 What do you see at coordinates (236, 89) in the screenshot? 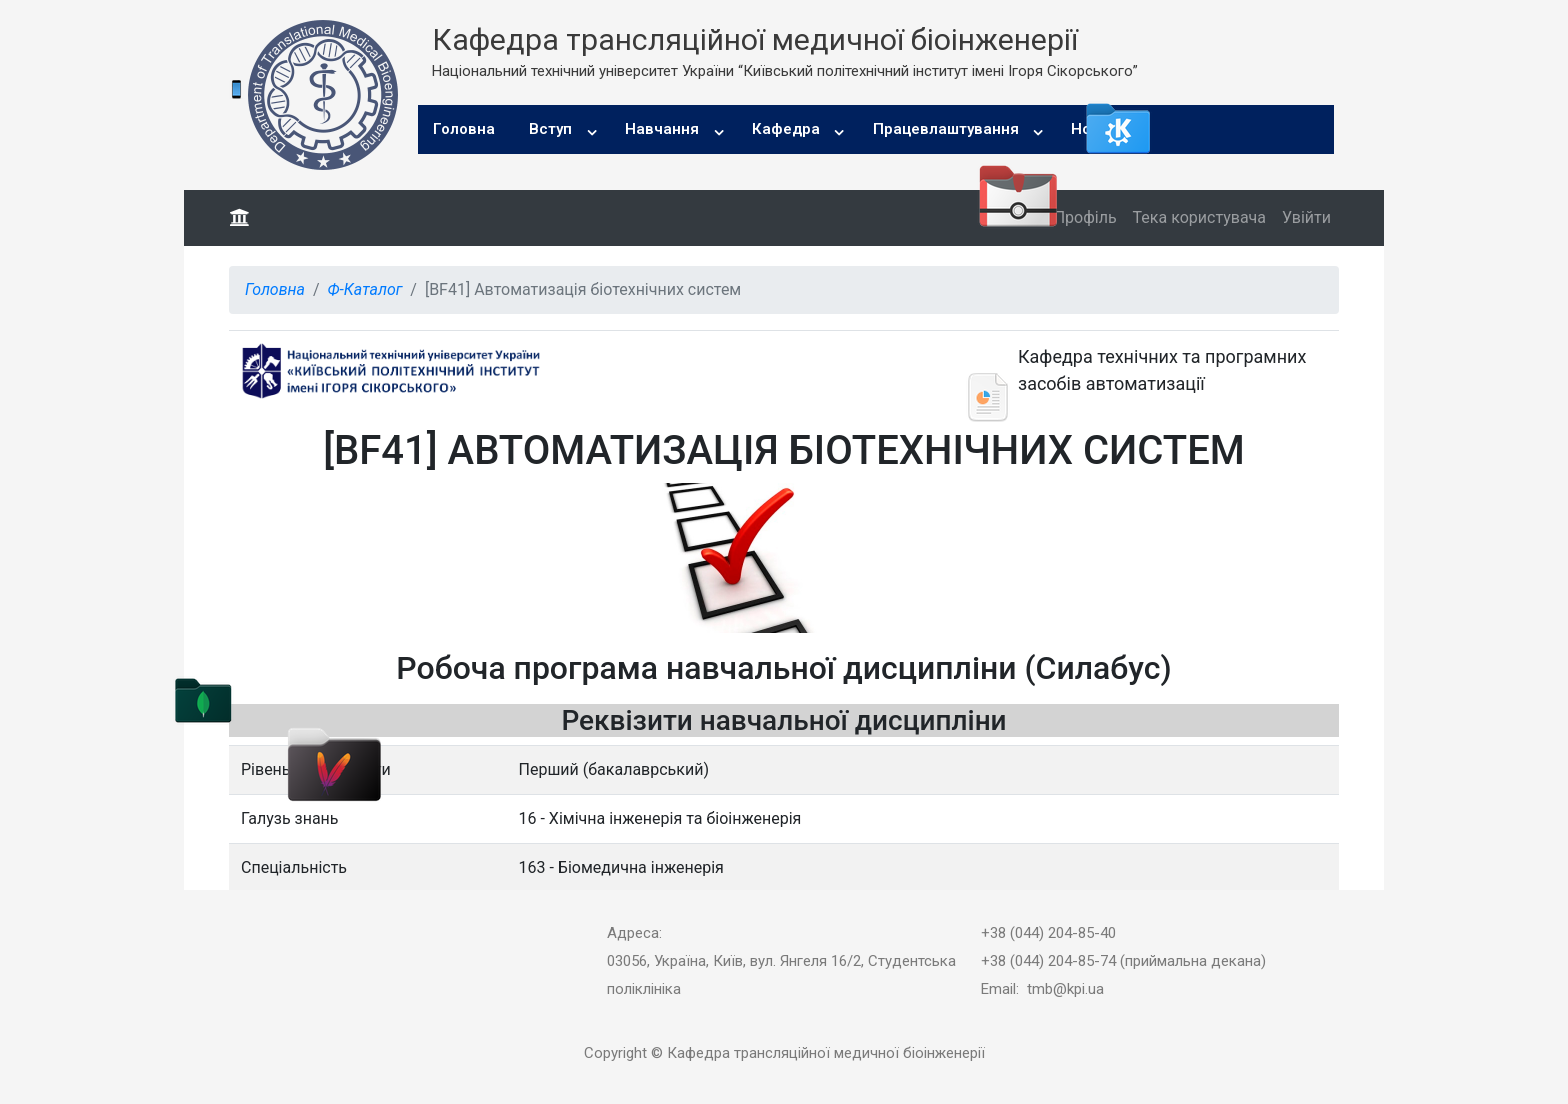
I see `iPhone SE device connected to your Mac` at bounding box center [236, 89].